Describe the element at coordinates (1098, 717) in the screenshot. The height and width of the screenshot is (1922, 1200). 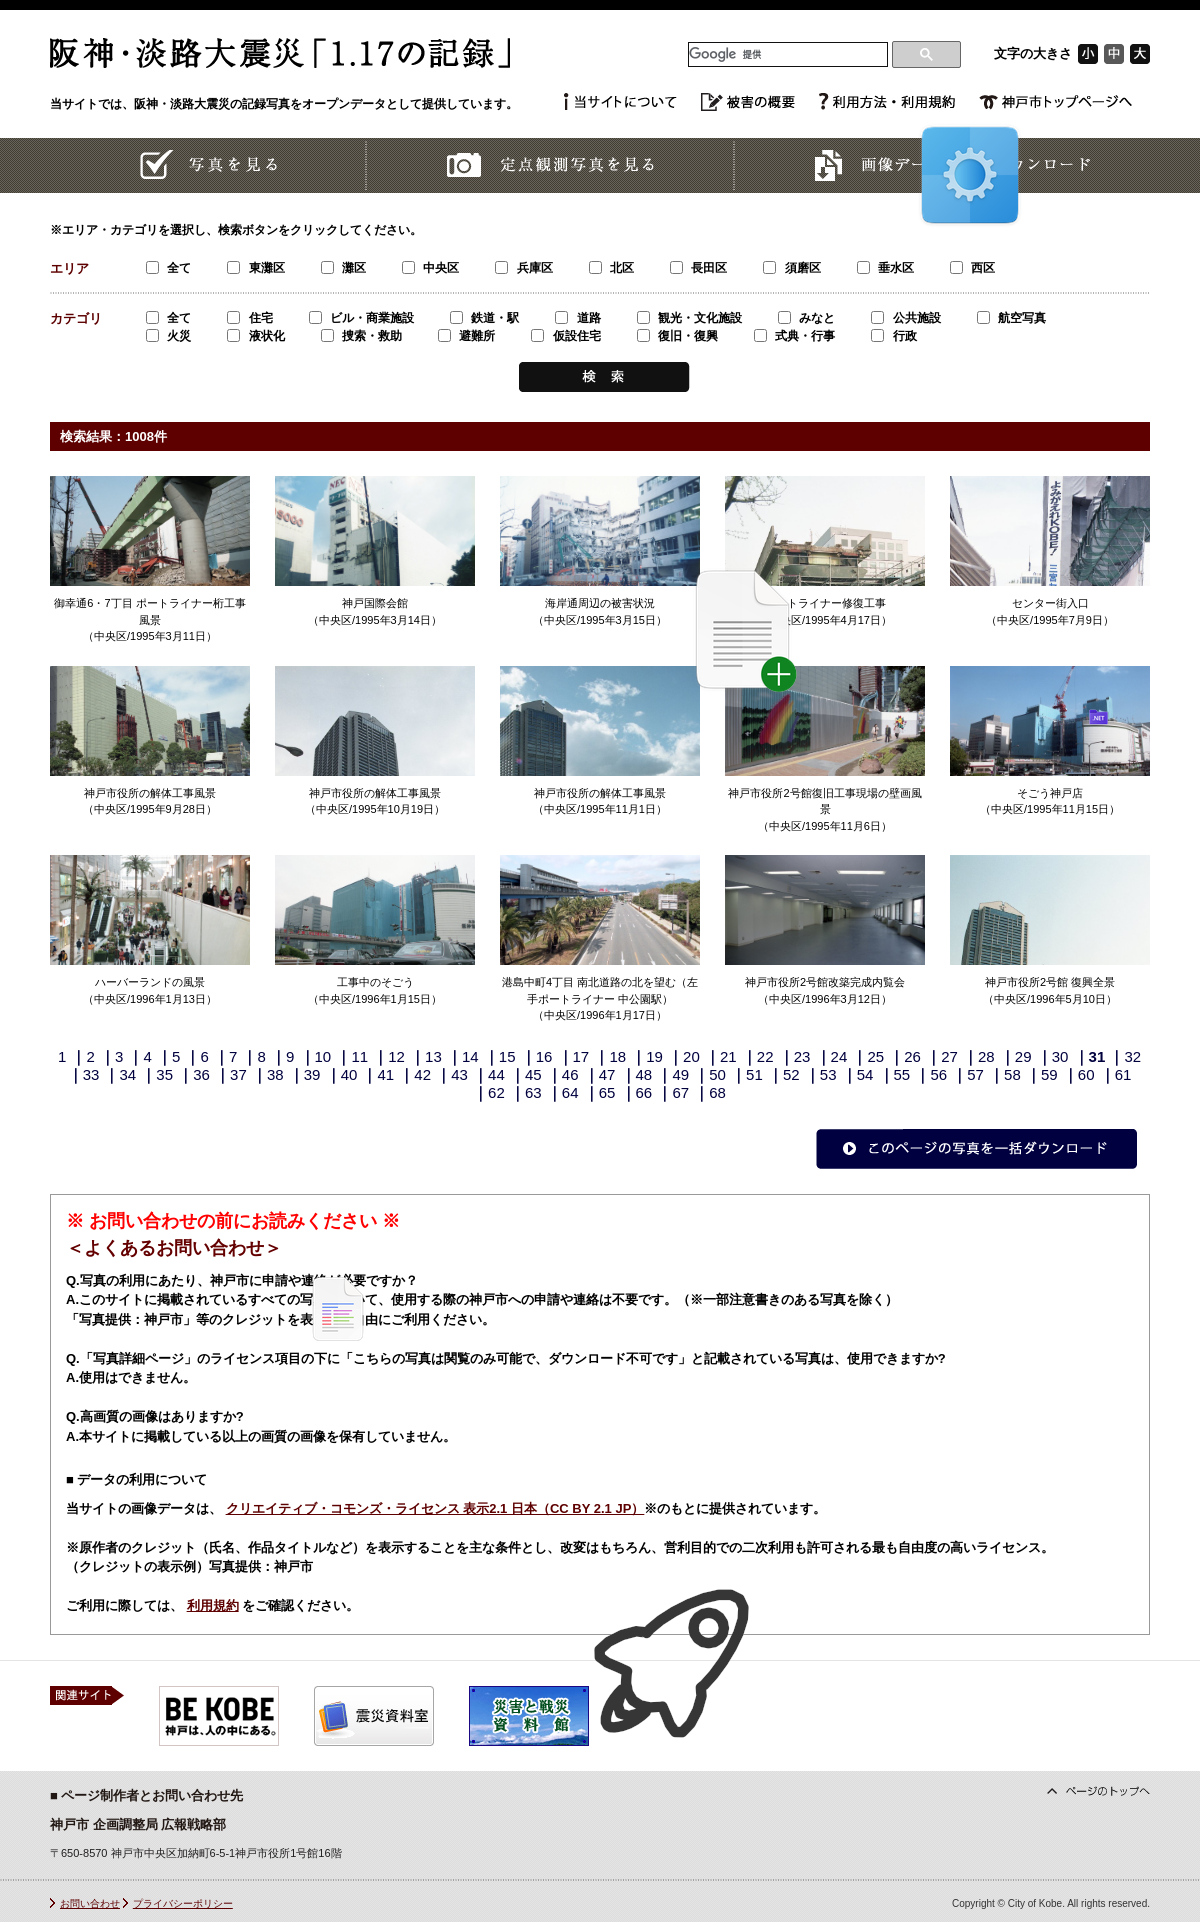
I see `folder containing .NET framework files` at that location.